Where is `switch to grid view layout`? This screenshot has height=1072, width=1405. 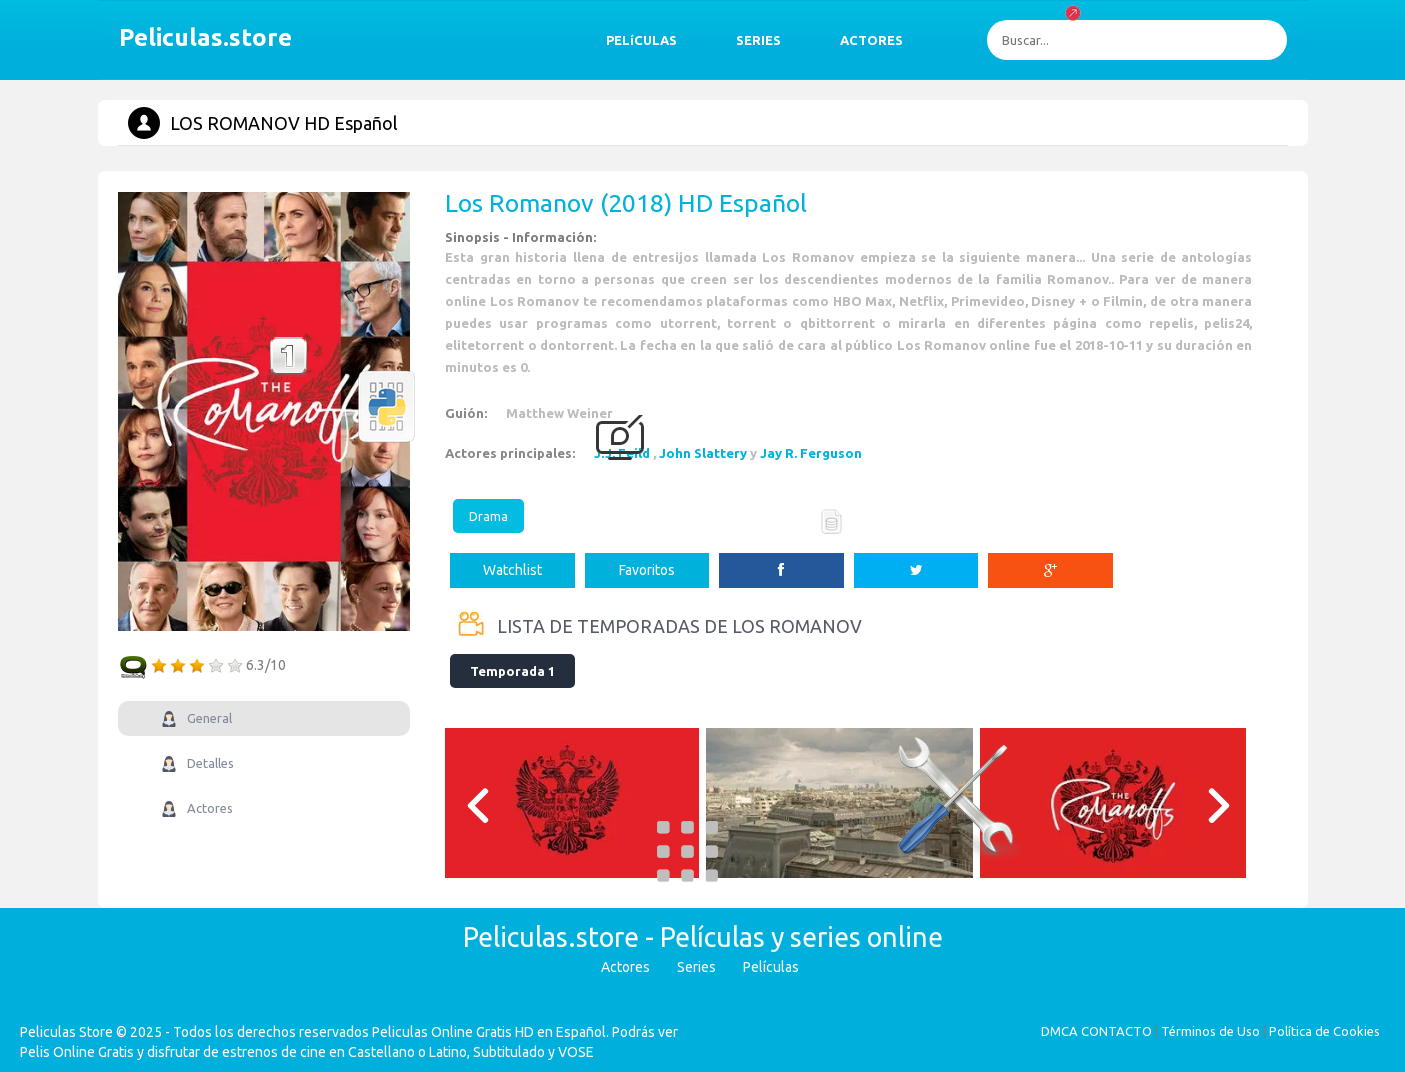 switch to grid view layout is located at coordinates (687, 851).